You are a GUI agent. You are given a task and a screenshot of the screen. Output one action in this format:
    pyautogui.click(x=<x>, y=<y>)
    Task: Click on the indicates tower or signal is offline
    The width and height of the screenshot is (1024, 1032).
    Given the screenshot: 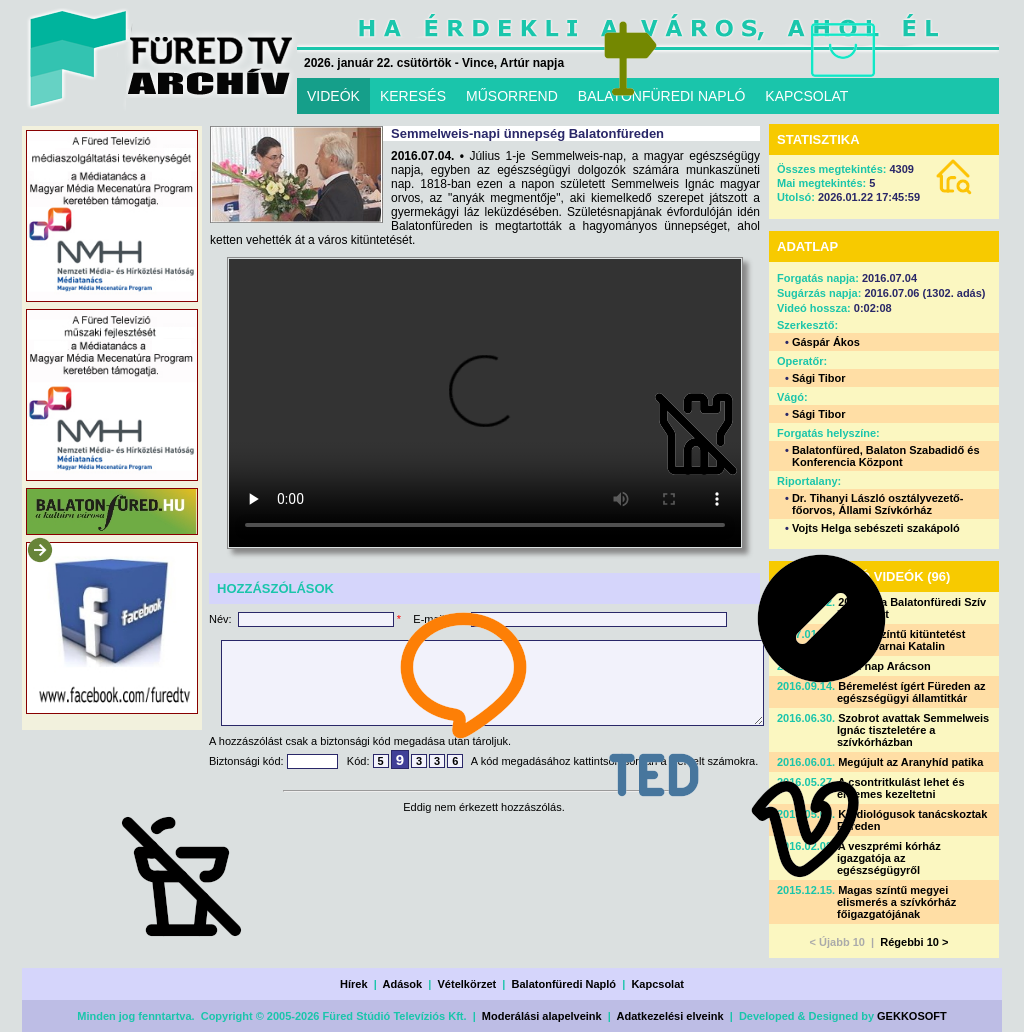 What is the action you would take?
    pyautogui.click(x=696, y=434)
    